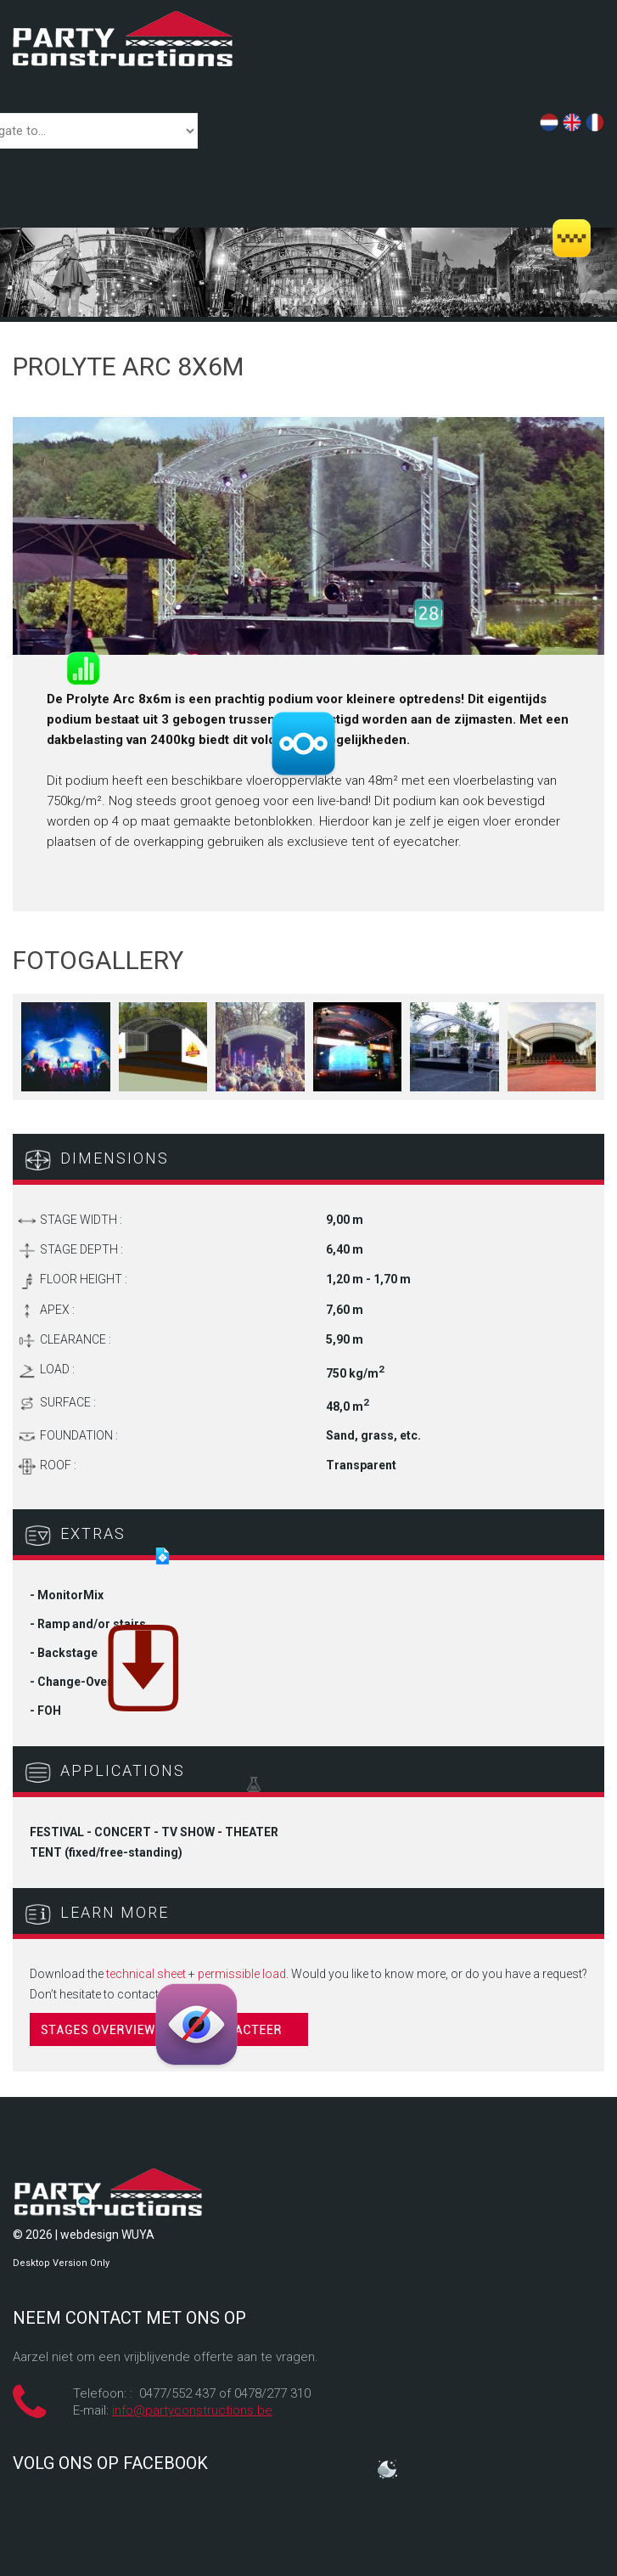 This screenshot has width=617, height=2576. I want to click on launch airvpn application, so click(84, 2201).